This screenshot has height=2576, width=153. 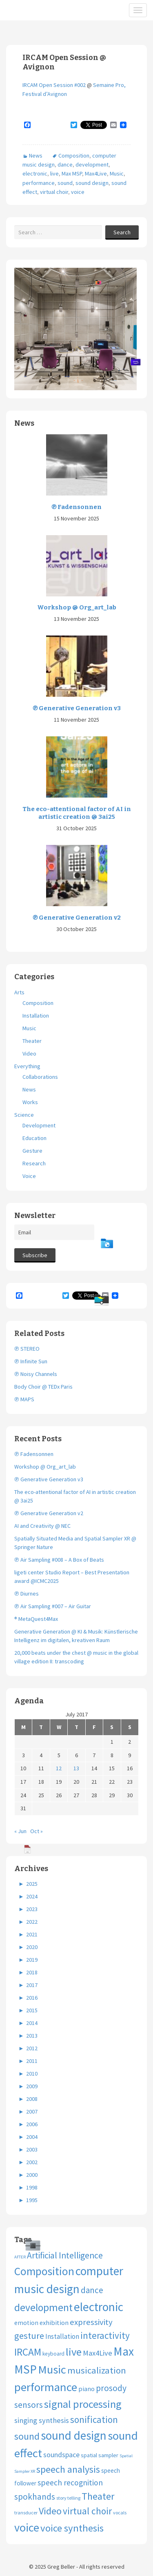 I want to click on open folder containing amazon music files, so click(x=135, y=362).